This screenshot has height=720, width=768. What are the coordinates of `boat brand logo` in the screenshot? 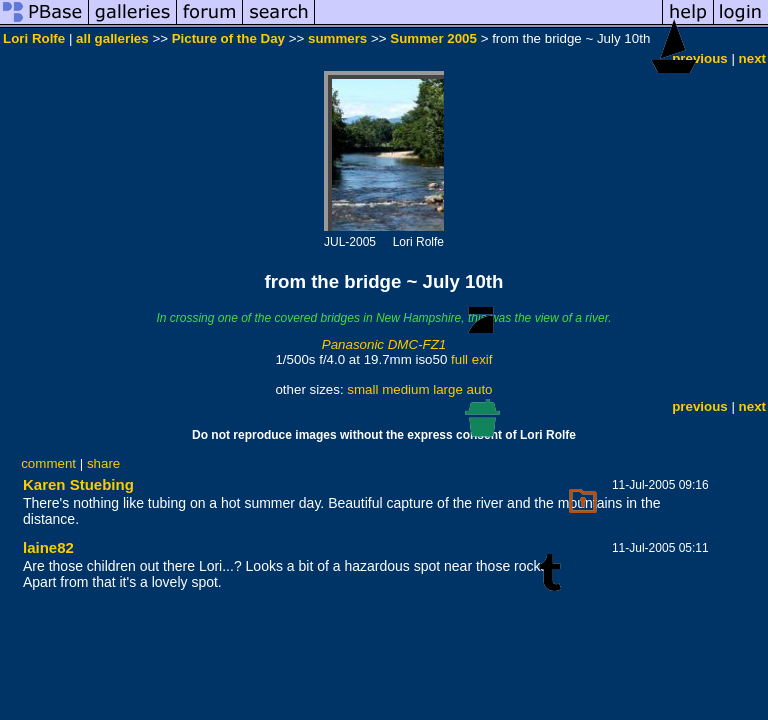 It's located at (674, 46).